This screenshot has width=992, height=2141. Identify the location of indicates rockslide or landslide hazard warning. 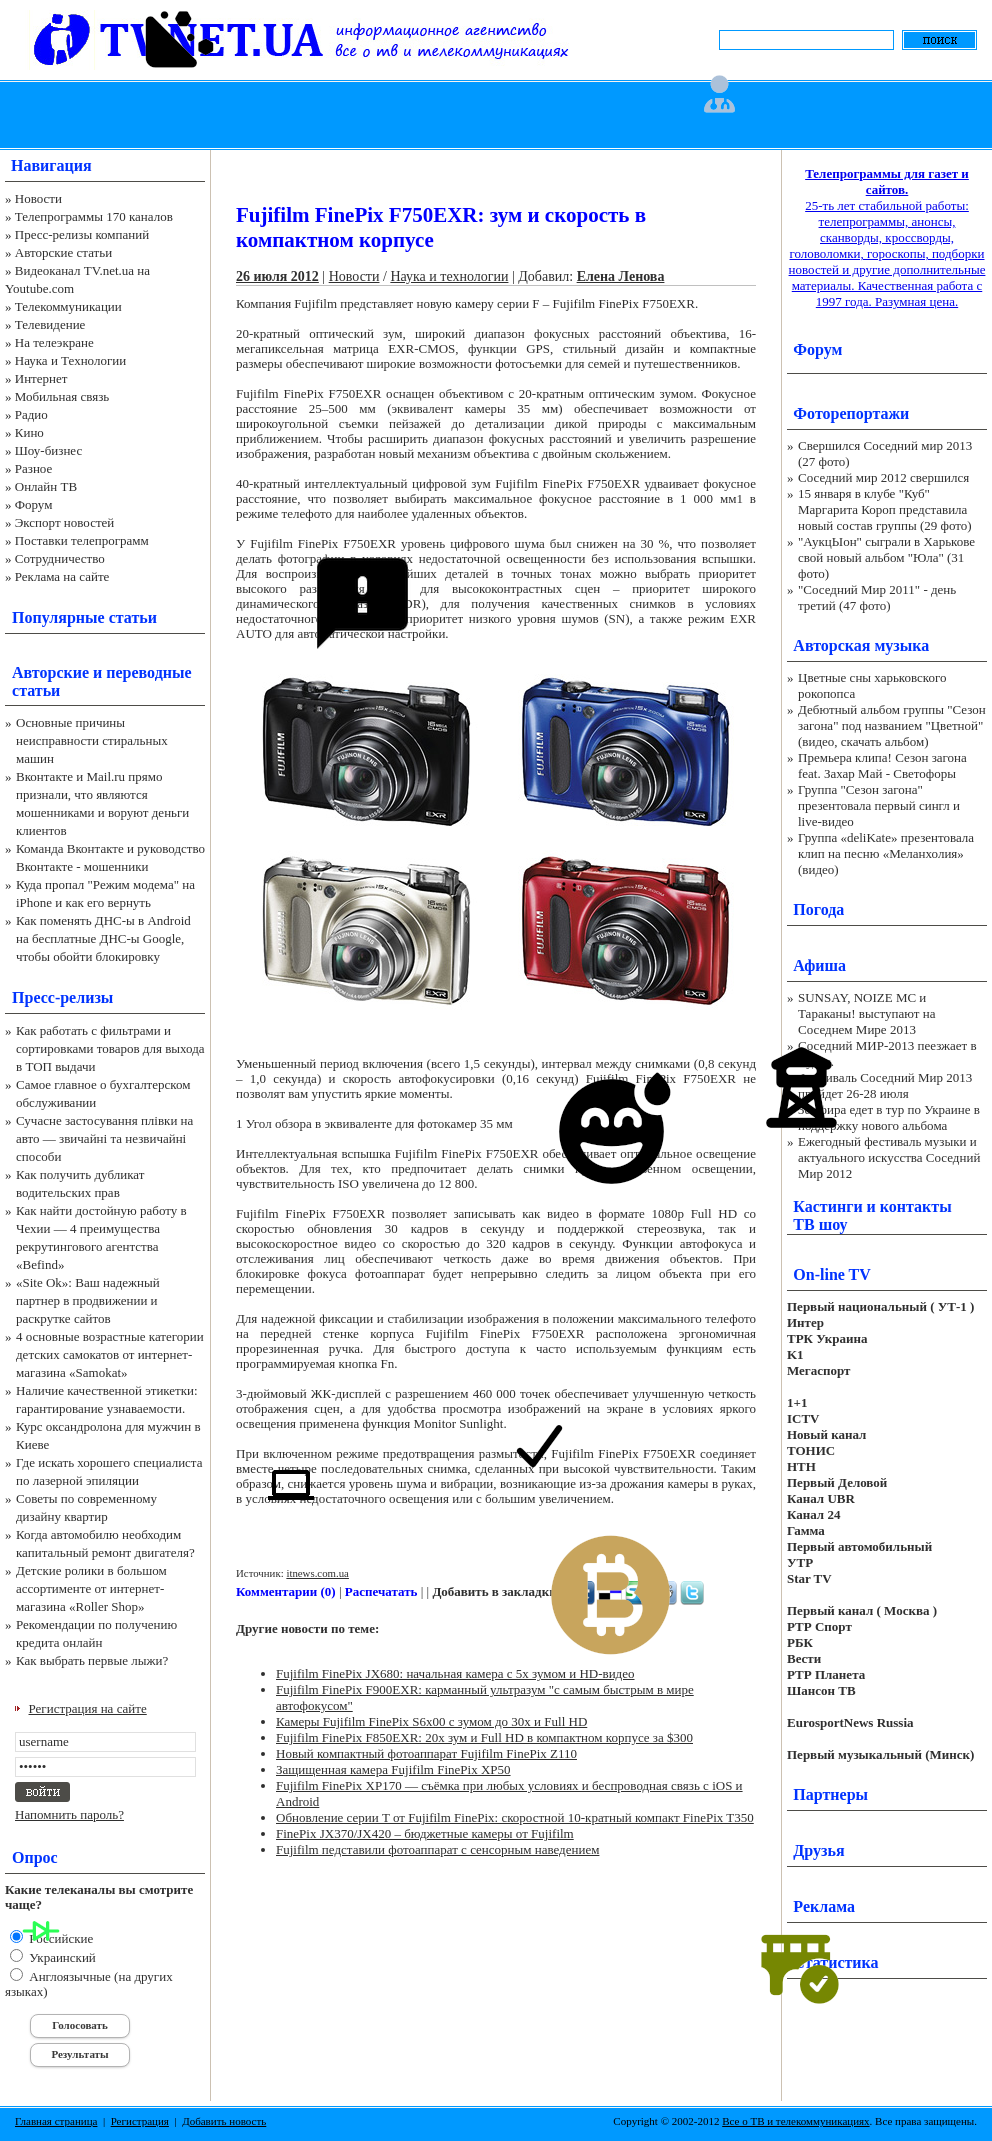
(179, 37).